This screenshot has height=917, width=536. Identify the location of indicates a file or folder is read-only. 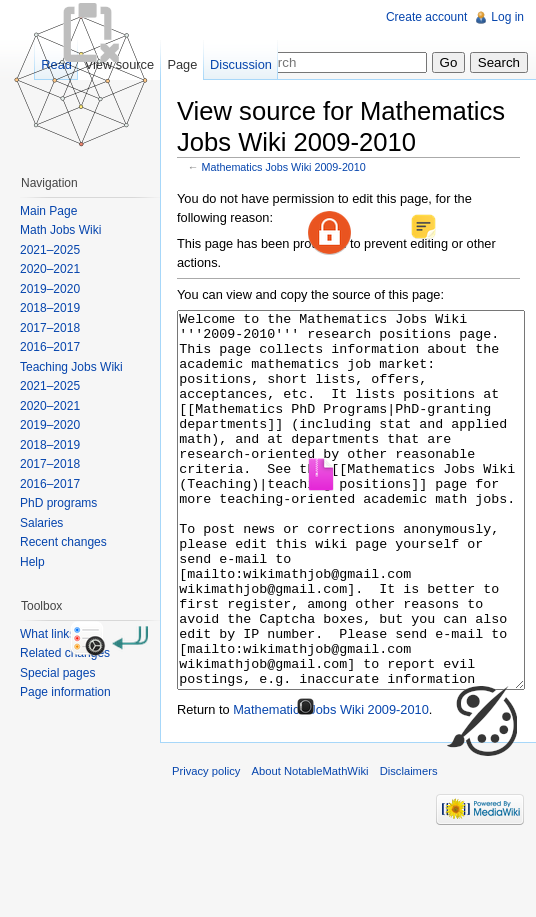
(329, 232).